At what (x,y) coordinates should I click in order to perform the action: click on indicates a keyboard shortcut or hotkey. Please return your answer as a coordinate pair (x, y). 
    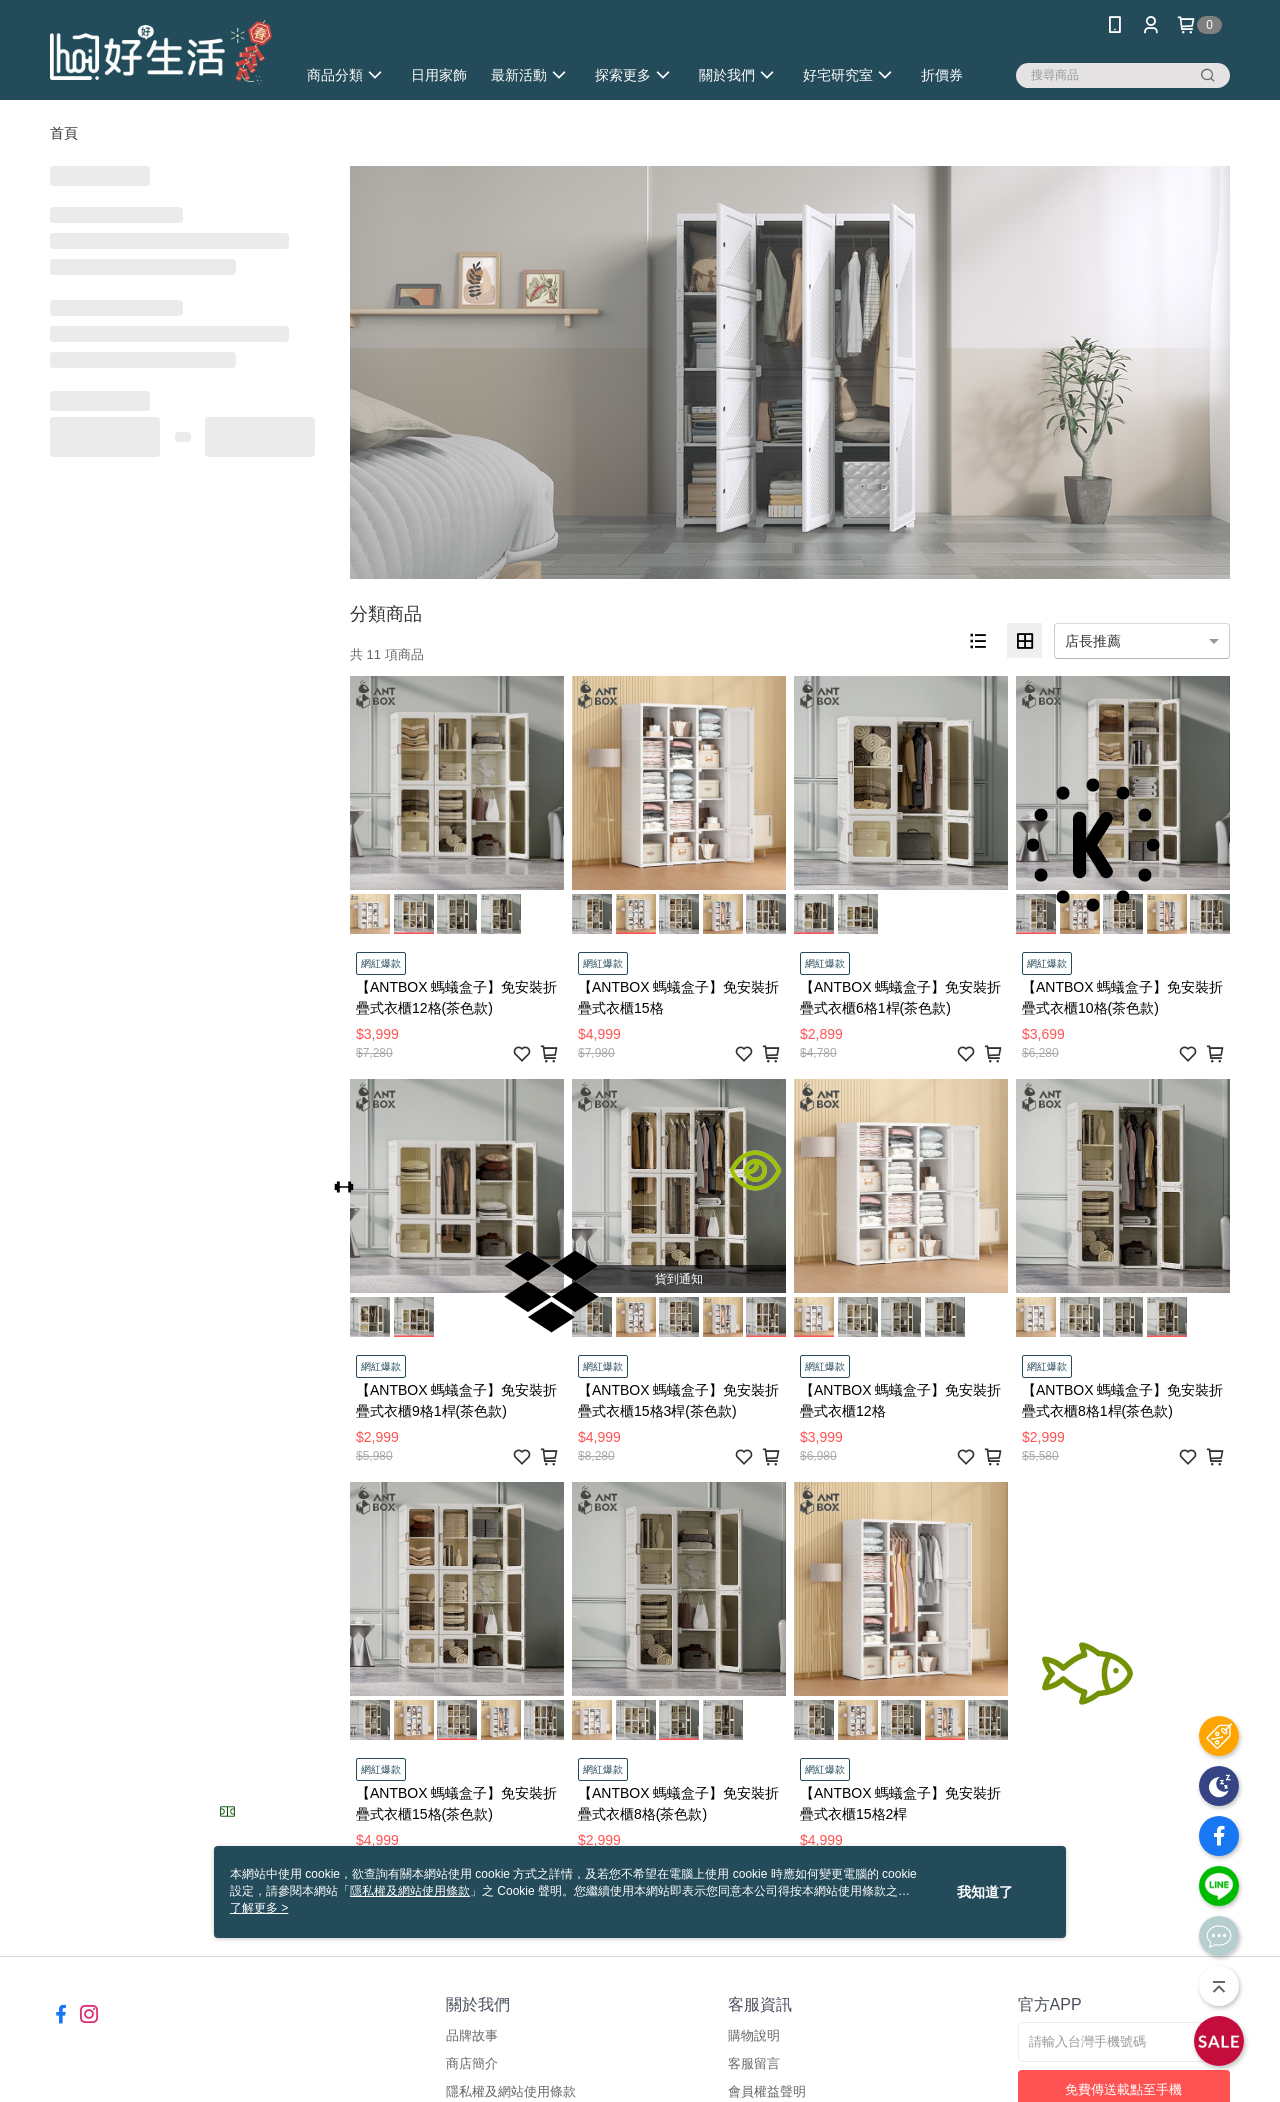
    Looking at the image, I should click on (1093, 845).